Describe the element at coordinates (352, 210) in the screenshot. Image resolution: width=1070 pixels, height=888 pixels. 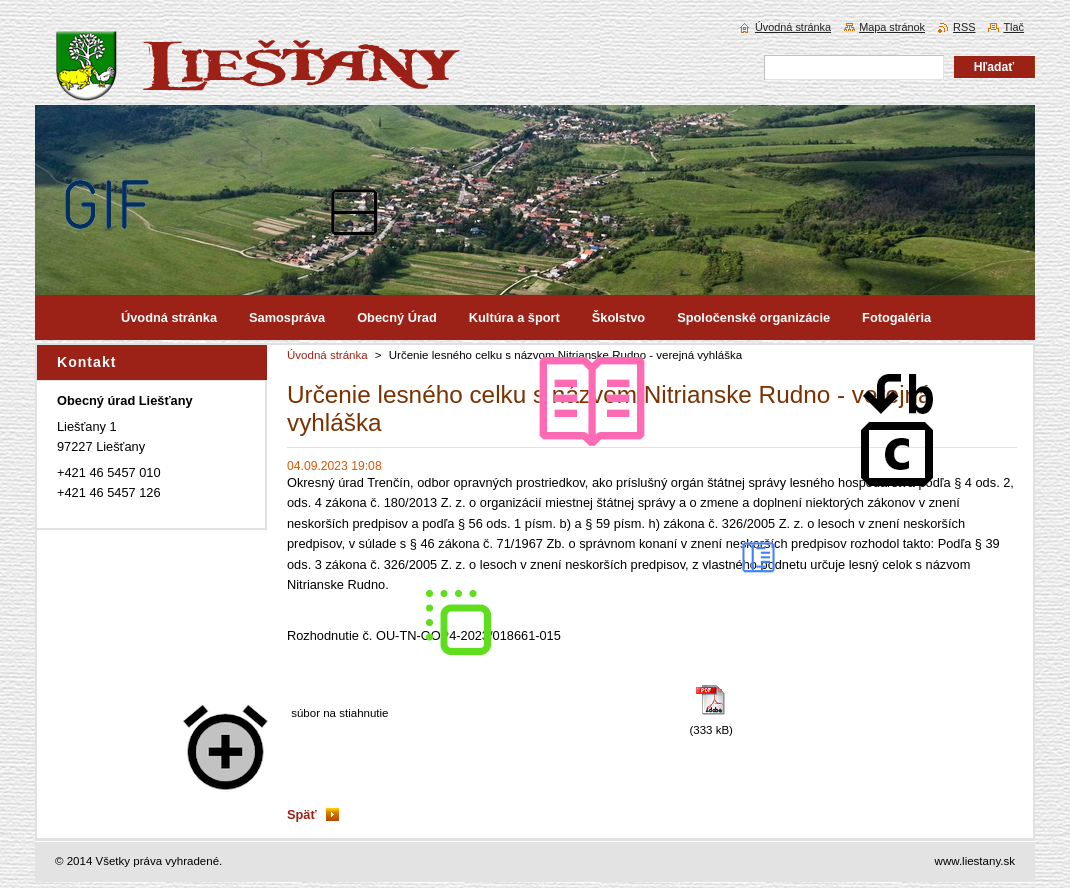
I see `split editor view horizontally` at that location.